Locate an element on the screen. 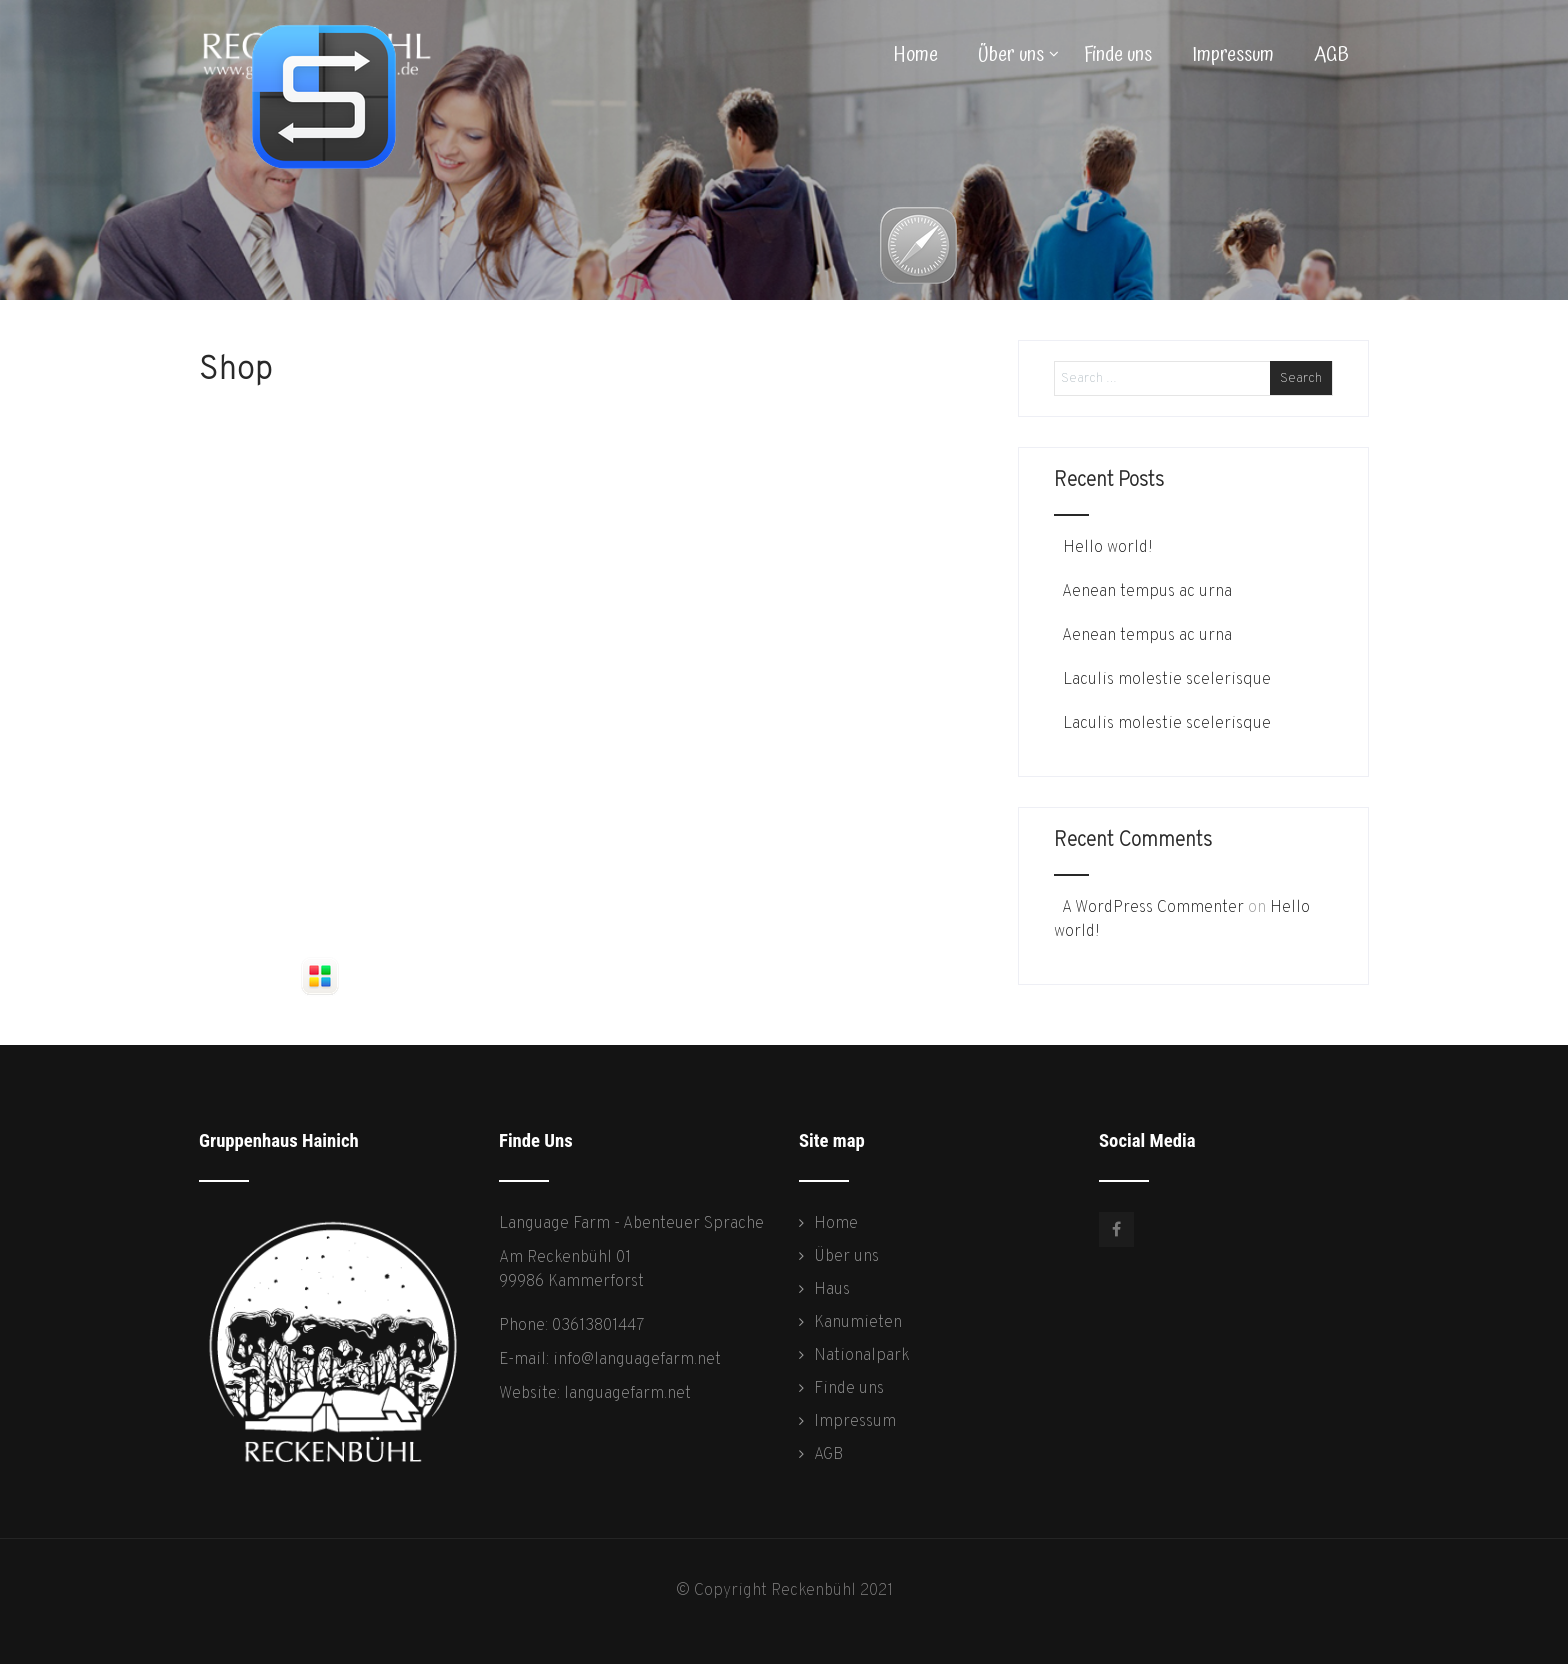 The width and height of the screenshot is (1568, 1664). open Safari web browser is located at coordinates (918, 245).